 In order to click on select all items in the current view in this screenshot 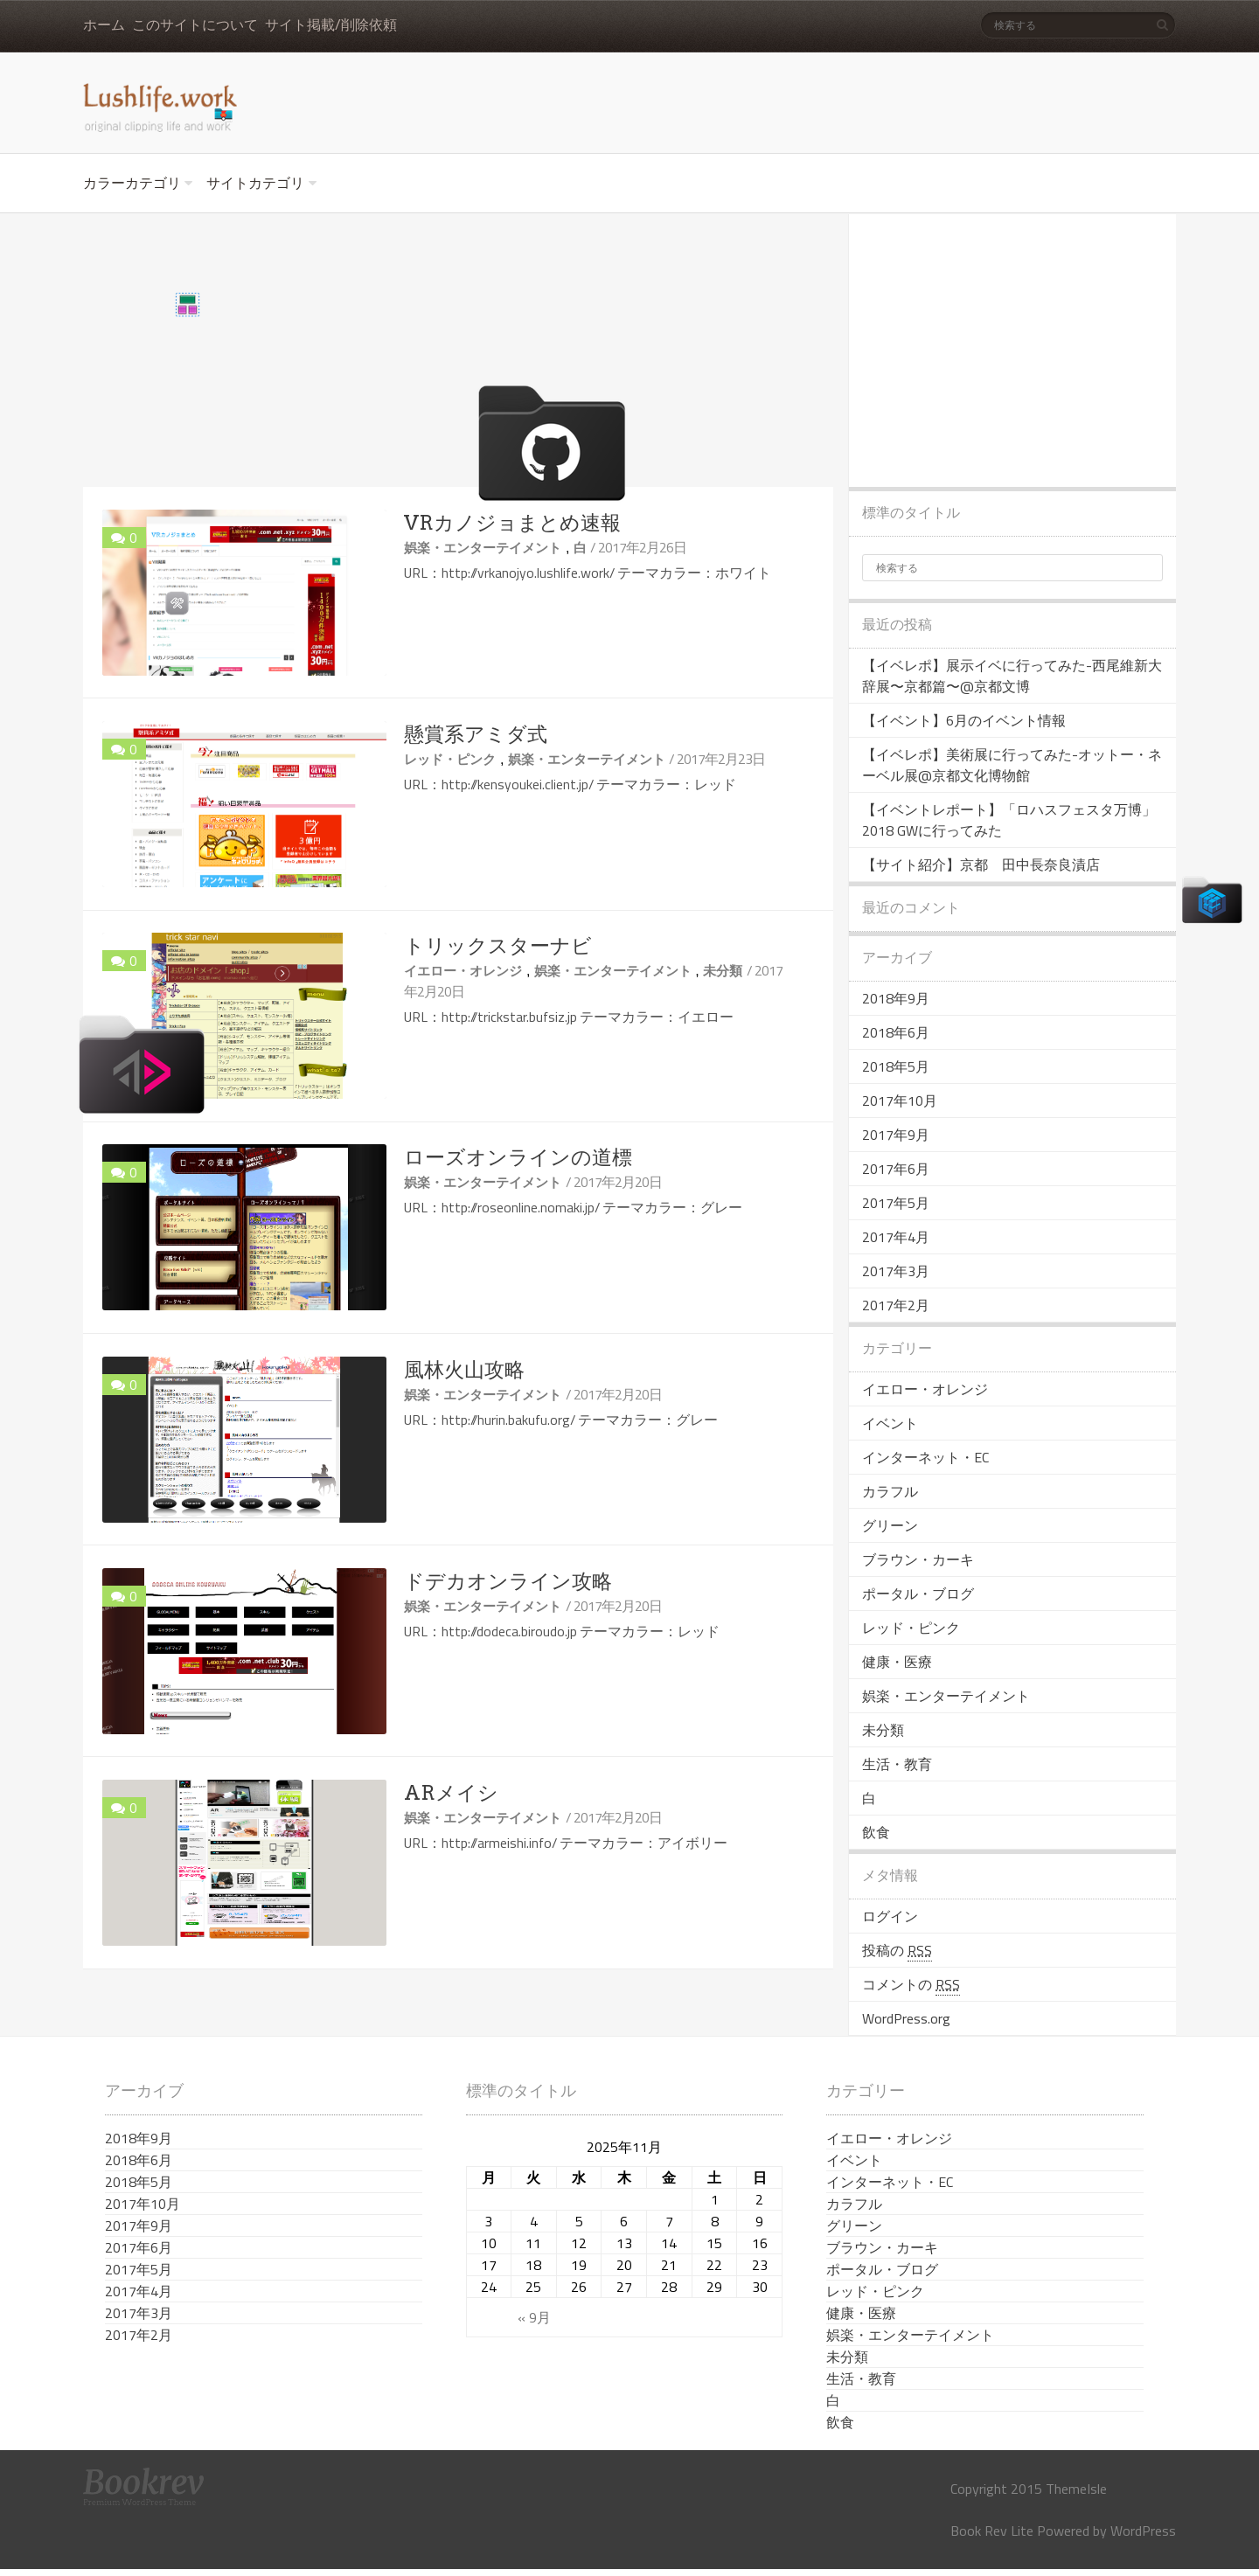, I will do `click(187, 304)`.